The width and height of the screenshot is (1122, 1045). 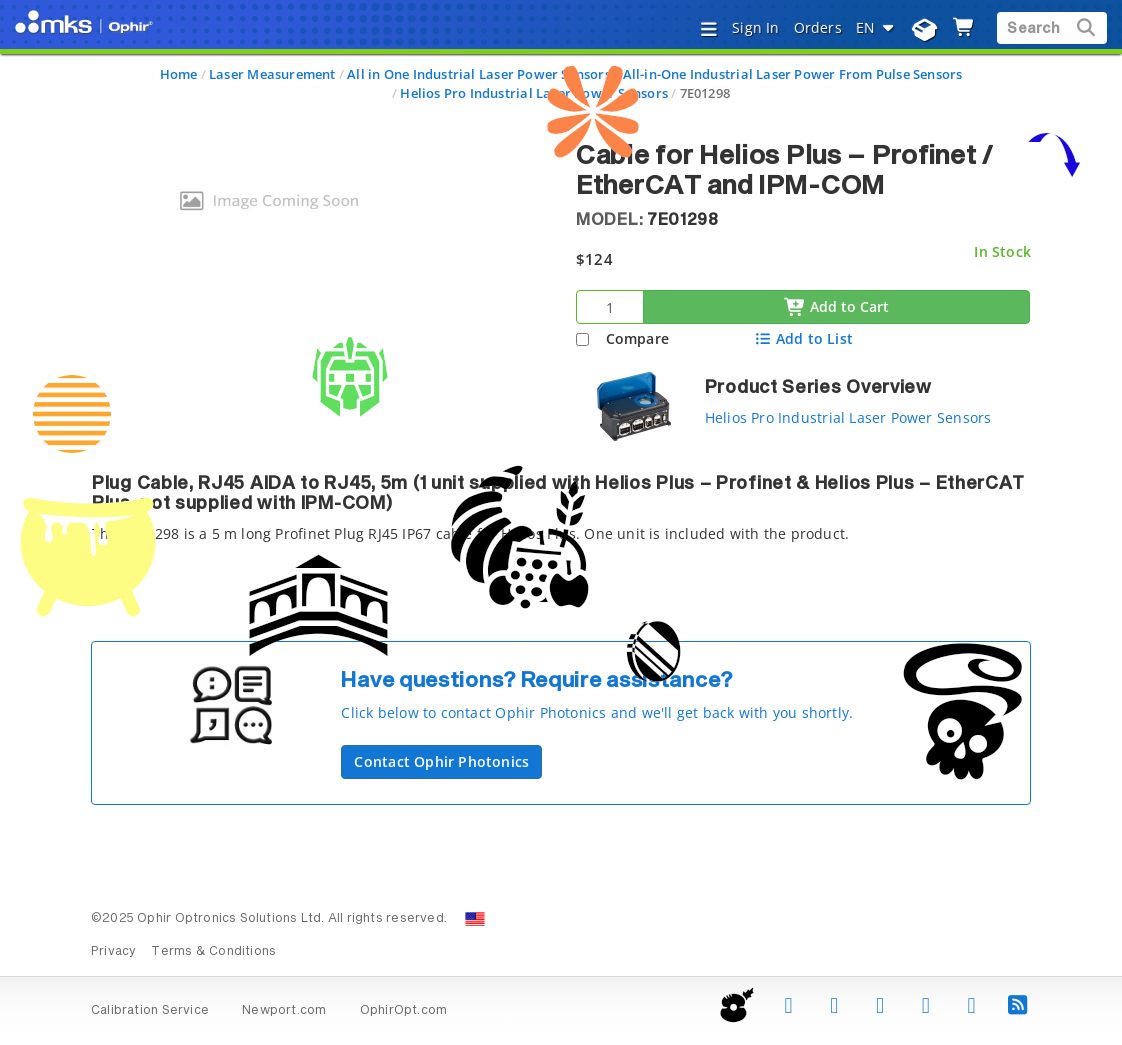 What do you see at coordinates (72, 414) in the screenshot?
I see `represents a holographic or 3D display element` at bounding box center [72, 414].